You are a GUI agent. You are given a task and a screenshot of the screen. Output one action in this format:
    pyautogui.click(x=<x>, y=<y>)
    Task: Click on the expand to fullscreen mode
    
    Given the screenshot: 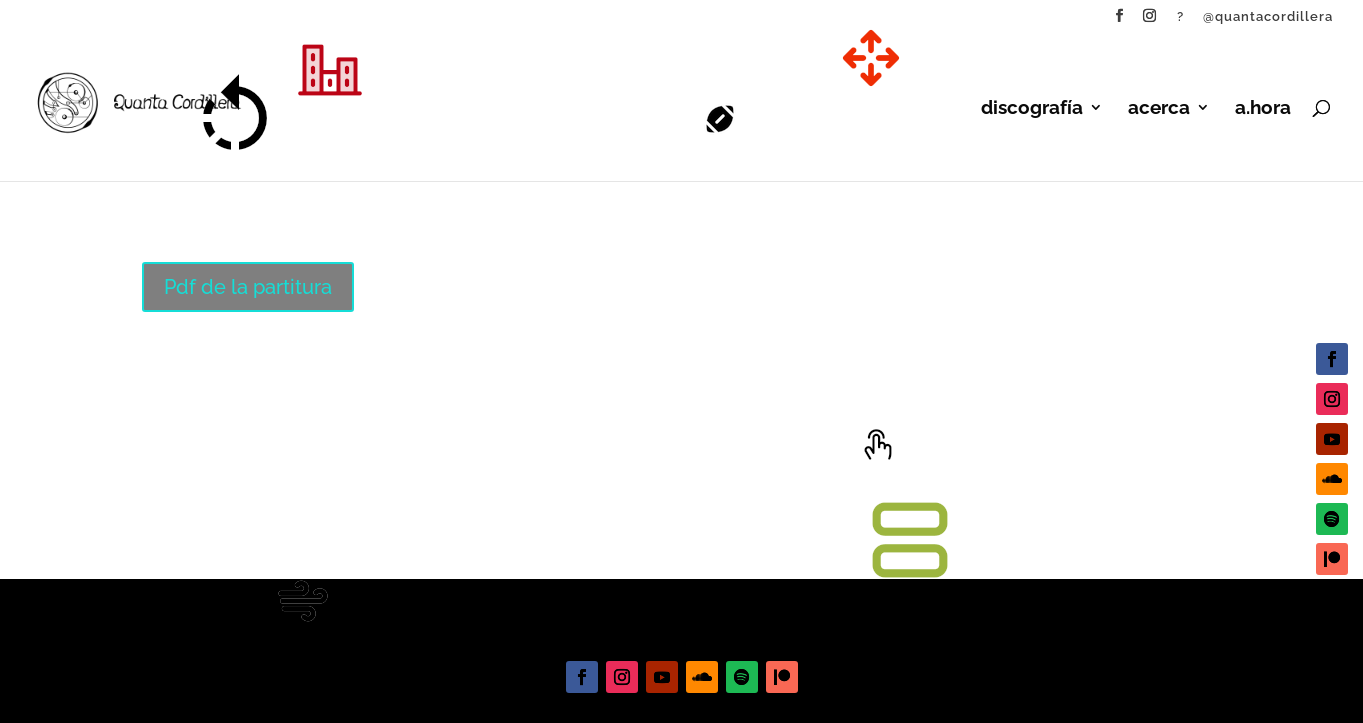 What is the action you would take?
    pyautogui.click(x=871, y=58)
    